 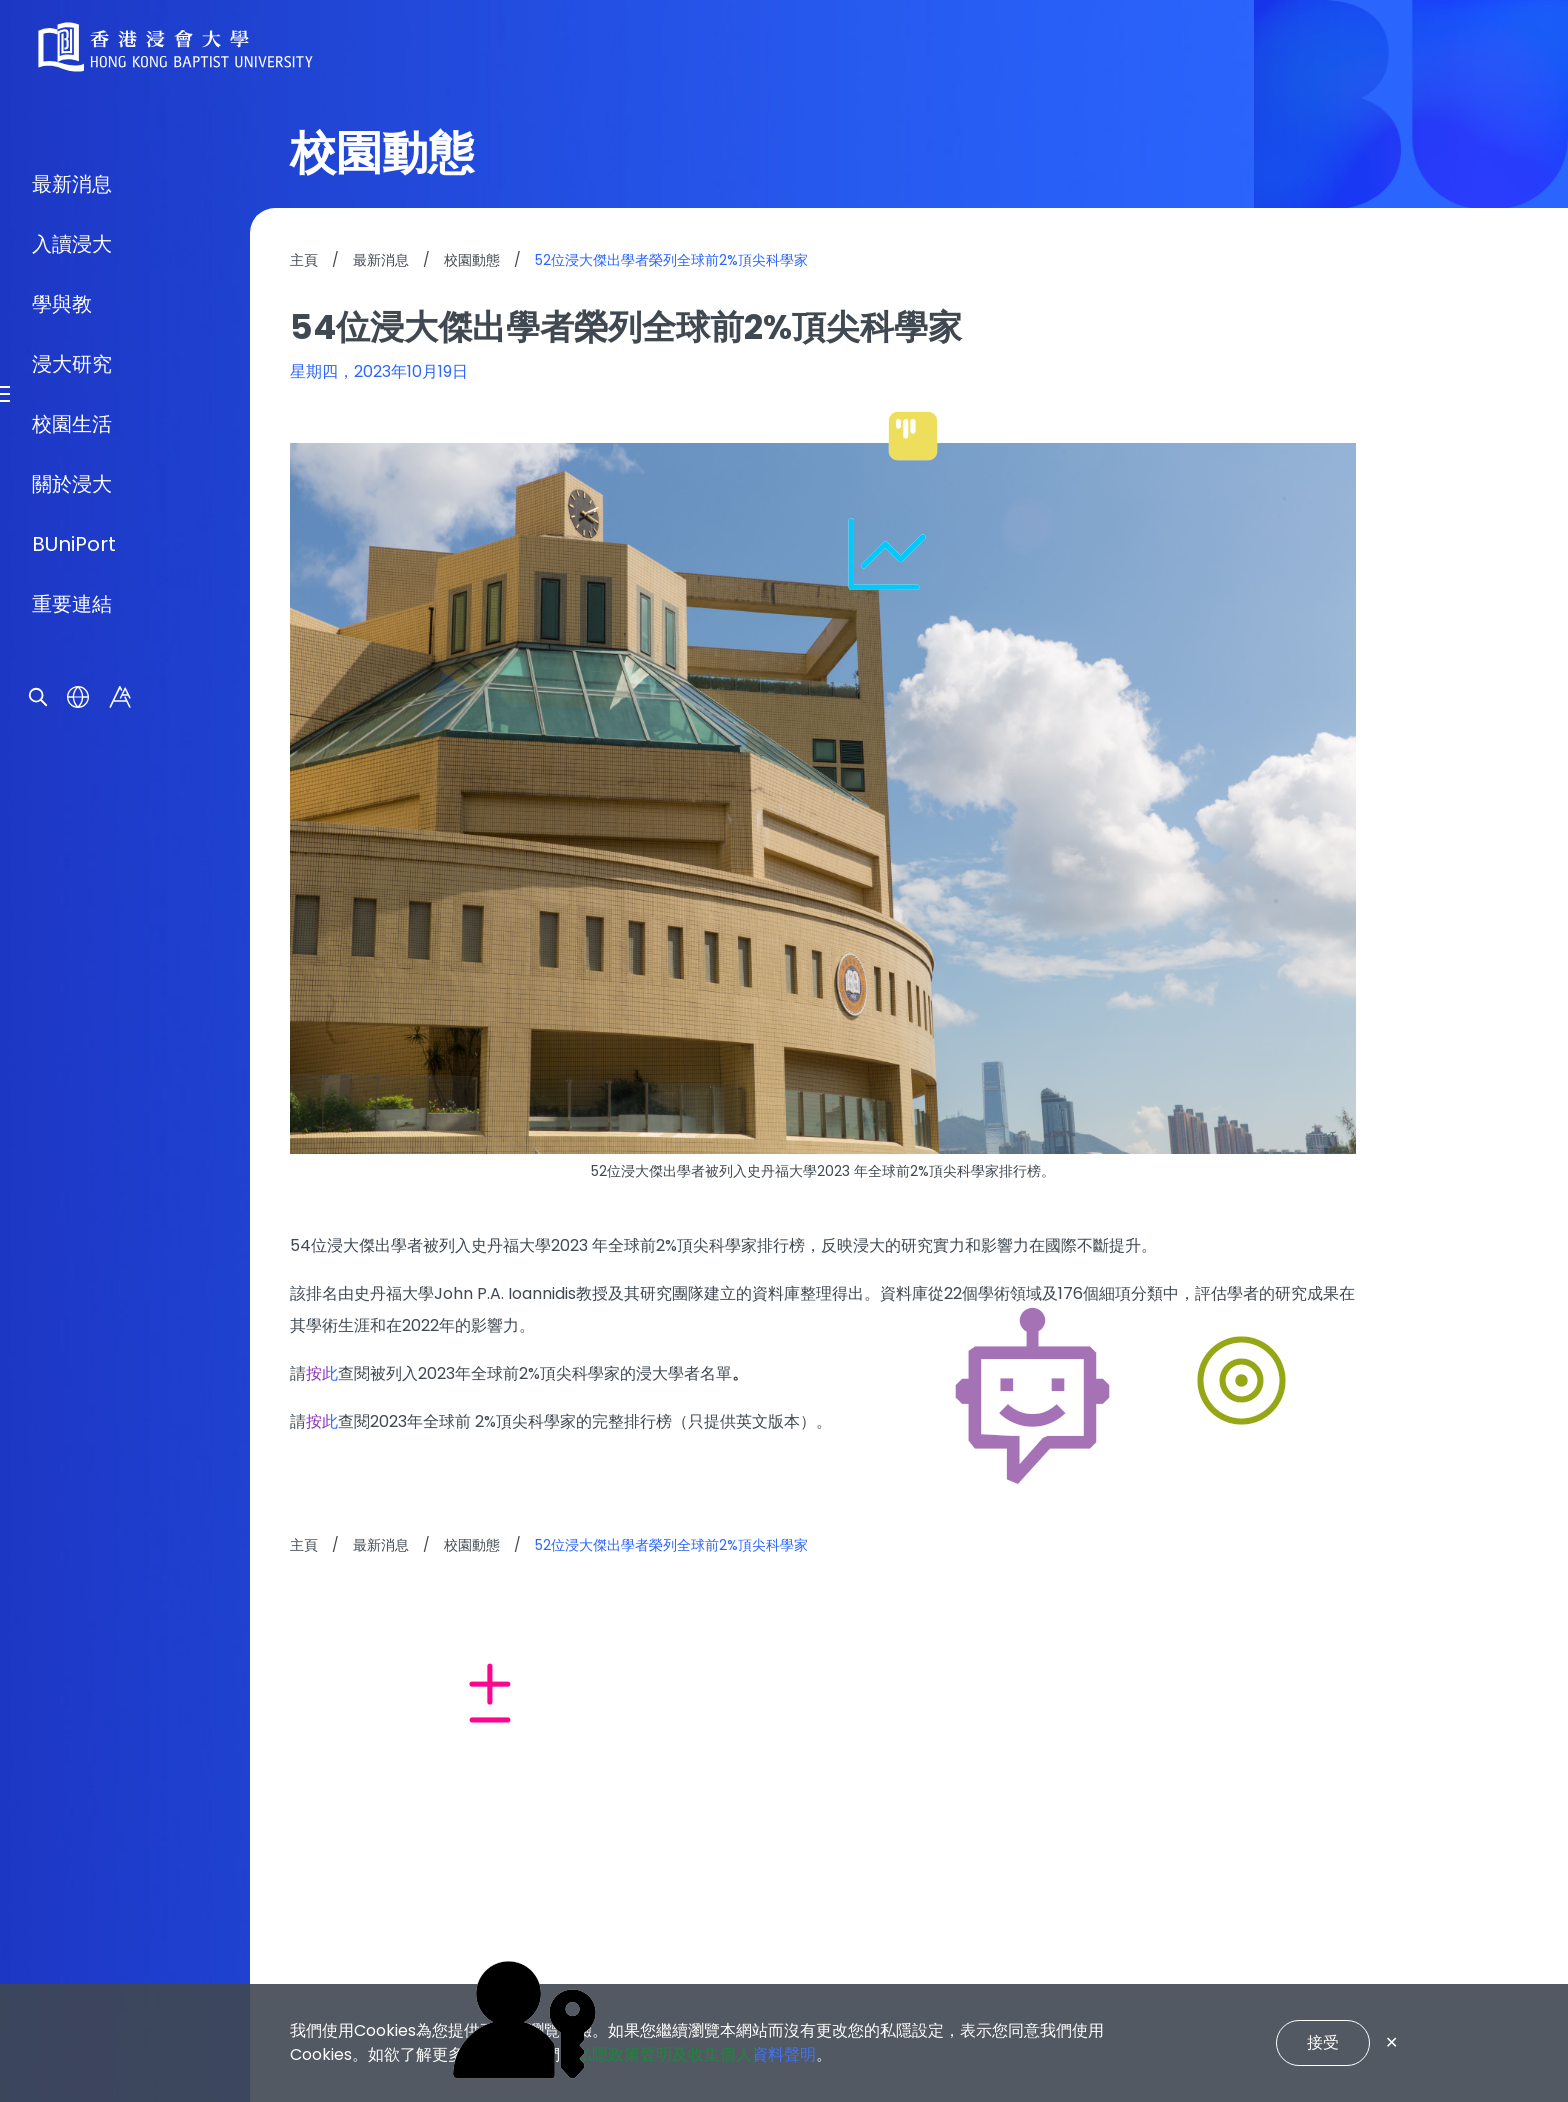 I want to click on play or access media library, so click(x=1241, y=1380).